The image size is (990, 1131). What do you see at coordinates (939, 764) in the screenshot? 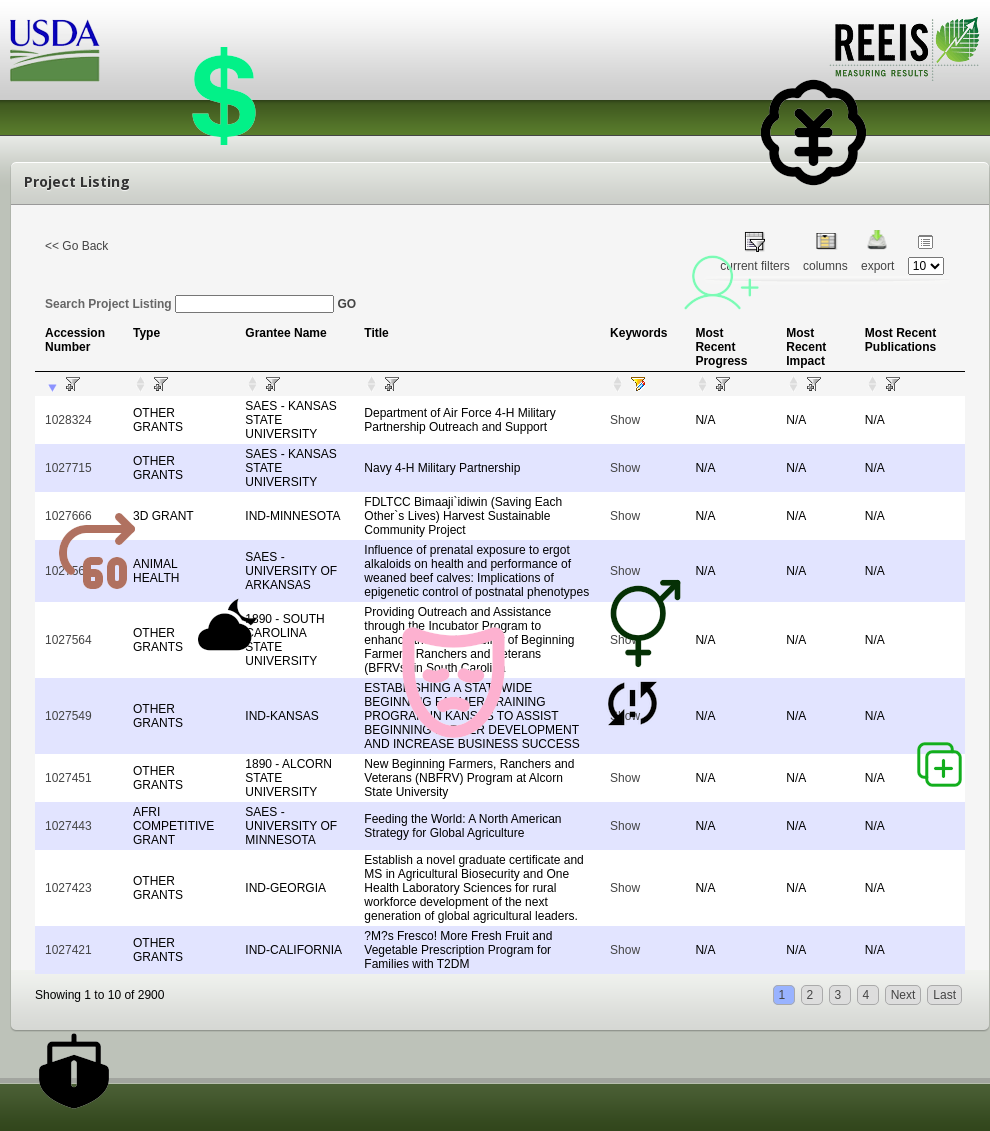
I see `duplicate or copy an item` at bounding box center [939, 764].